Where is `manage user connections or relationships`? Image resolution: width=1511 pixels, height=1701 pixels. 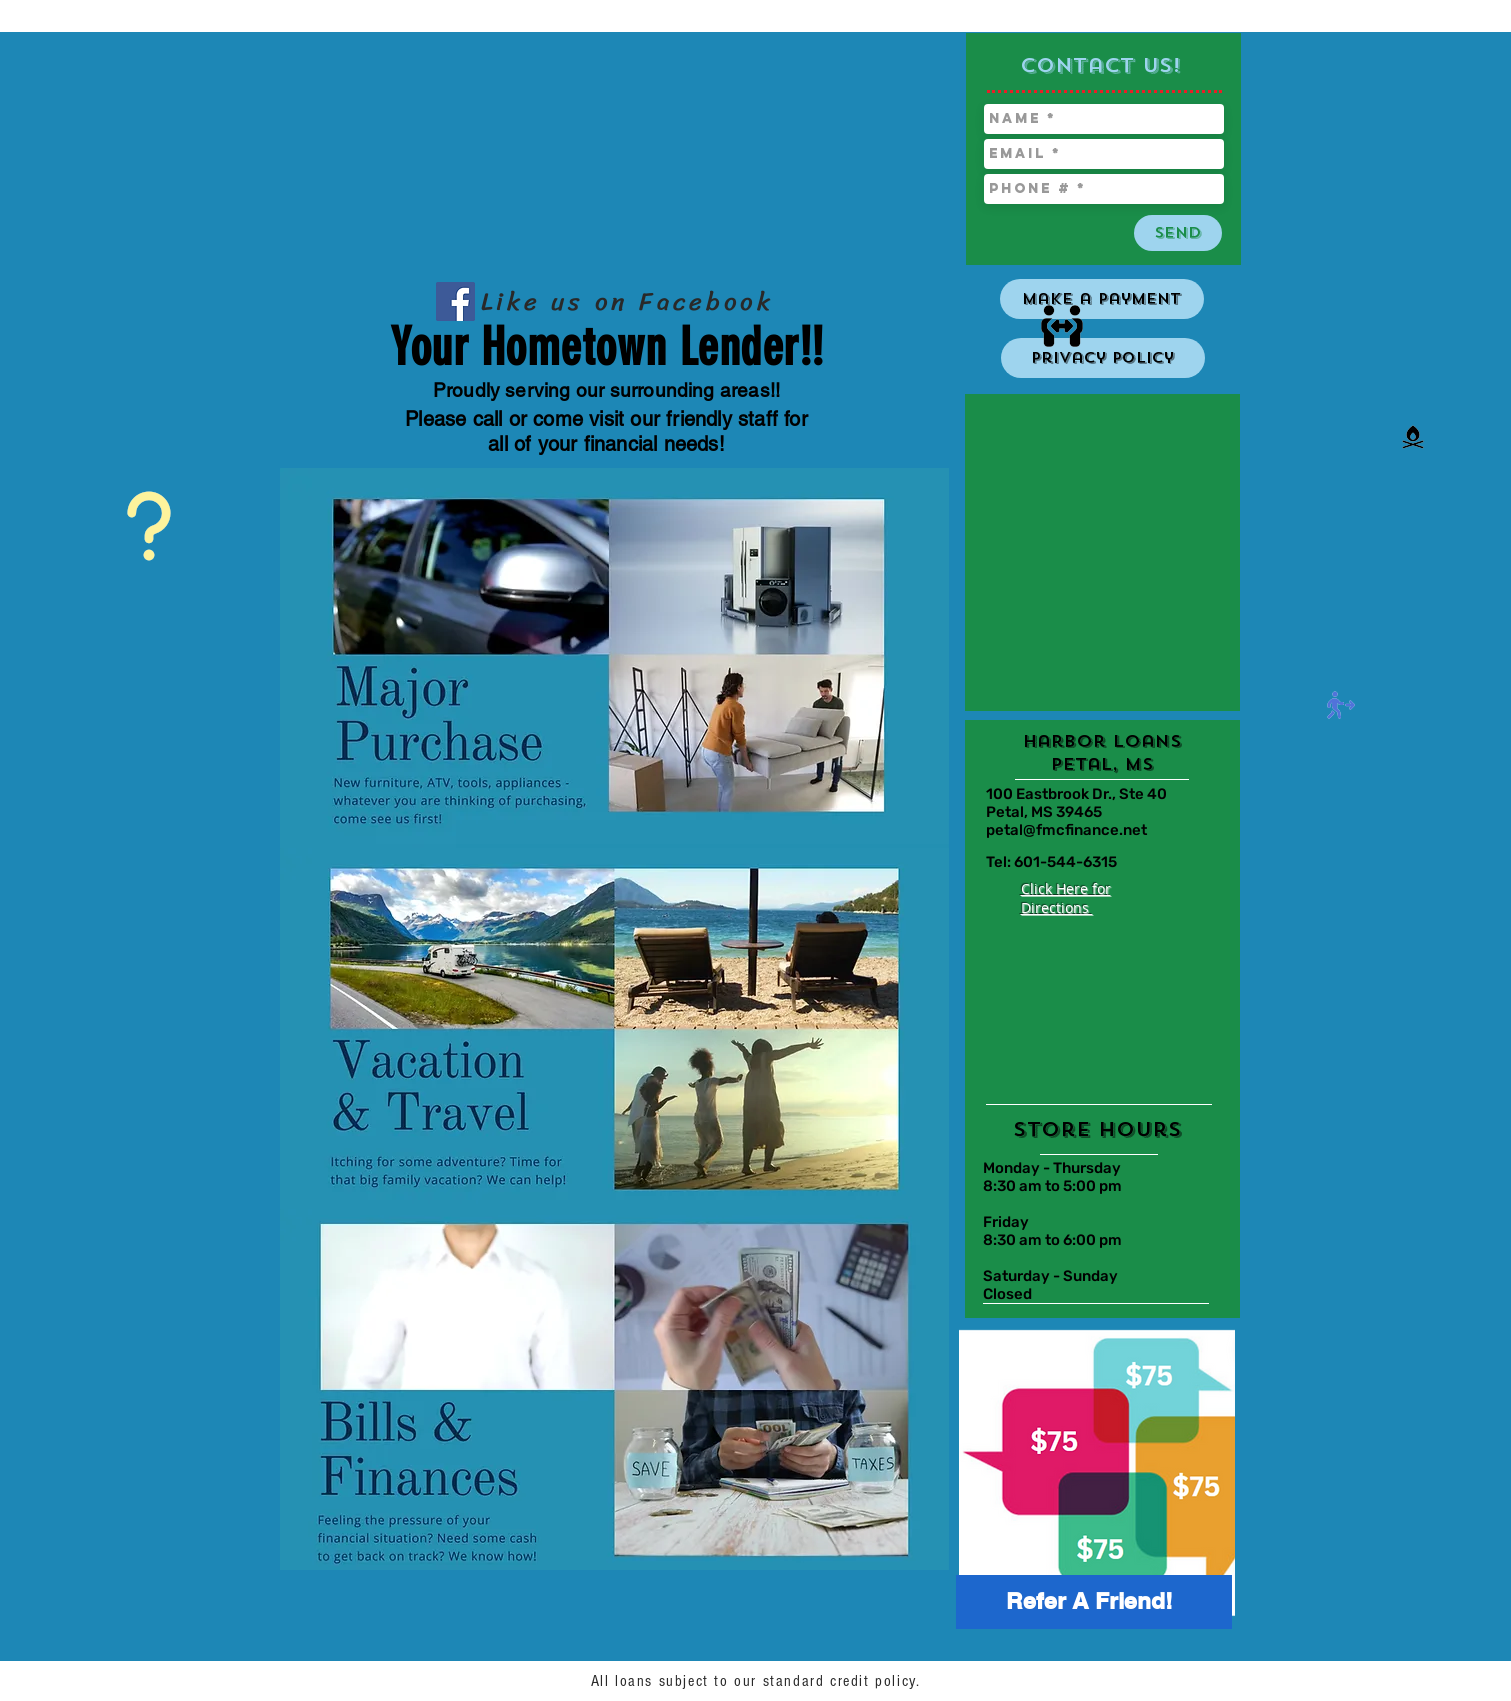 manage user connections or relationships is located at coordinates (1062, 326).